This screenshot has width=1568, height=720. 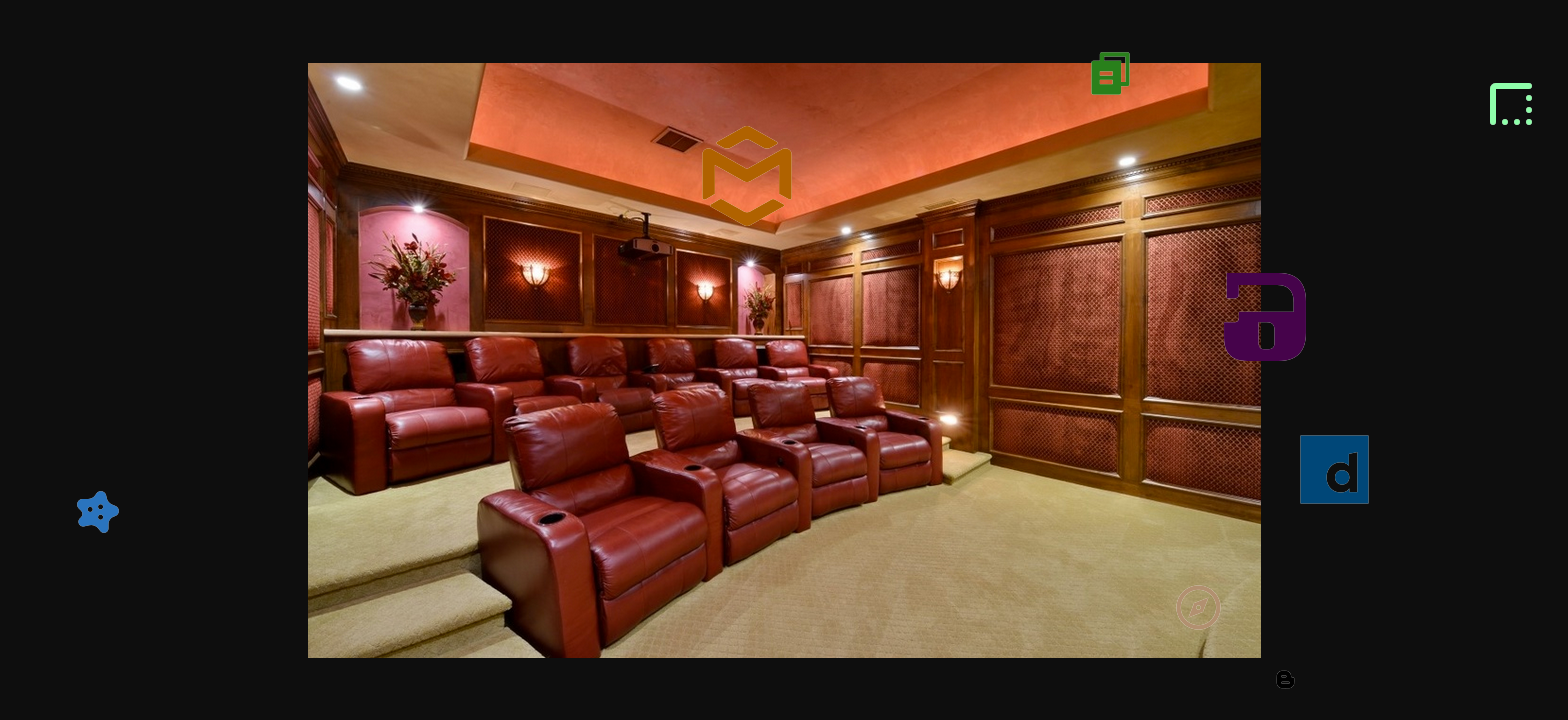 What do you see at coordinates (1265, 317) in the screenshot?
I see `open MetaGer search engine` at bounding box center [1265, 317].